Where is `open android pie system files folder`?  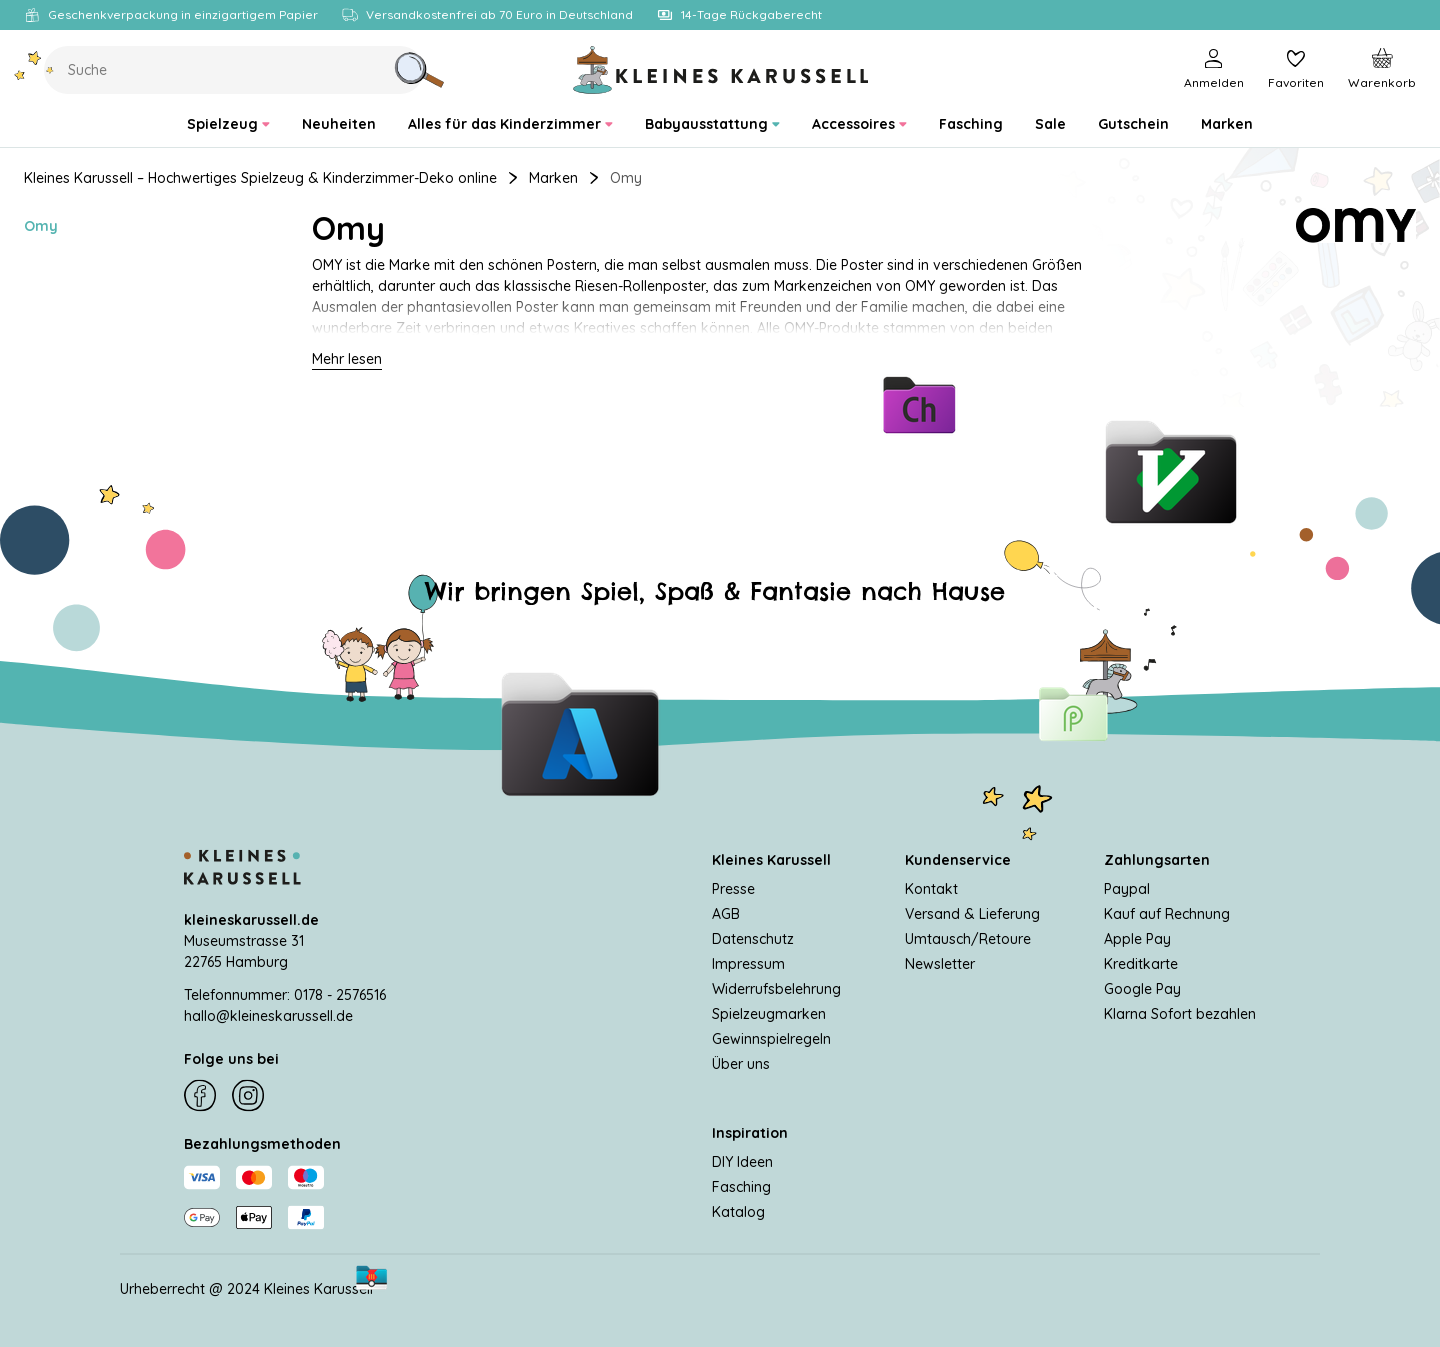
open android pie system files folder is located at coordinates (1073, 716).